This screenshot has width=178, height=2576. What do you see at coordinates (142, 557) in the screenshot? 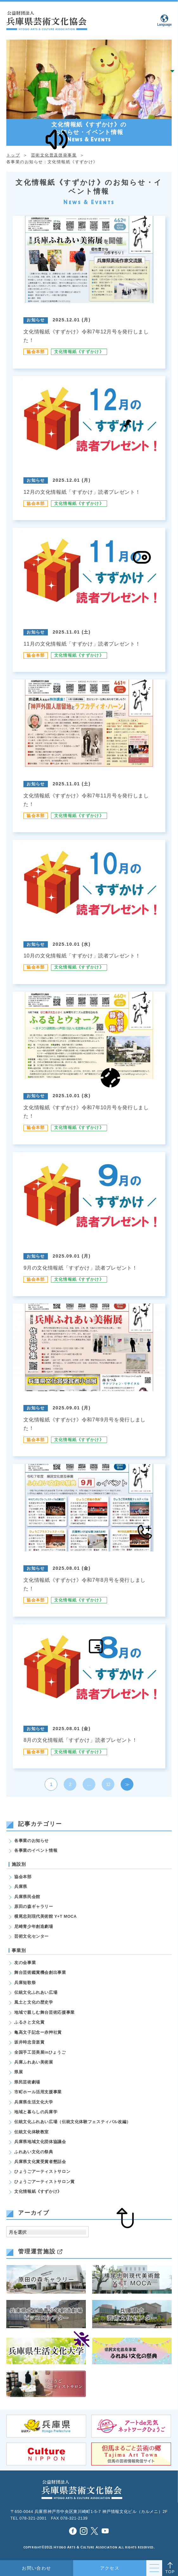
I see `toggle switch in the on position` at bounding box center [142, 557].